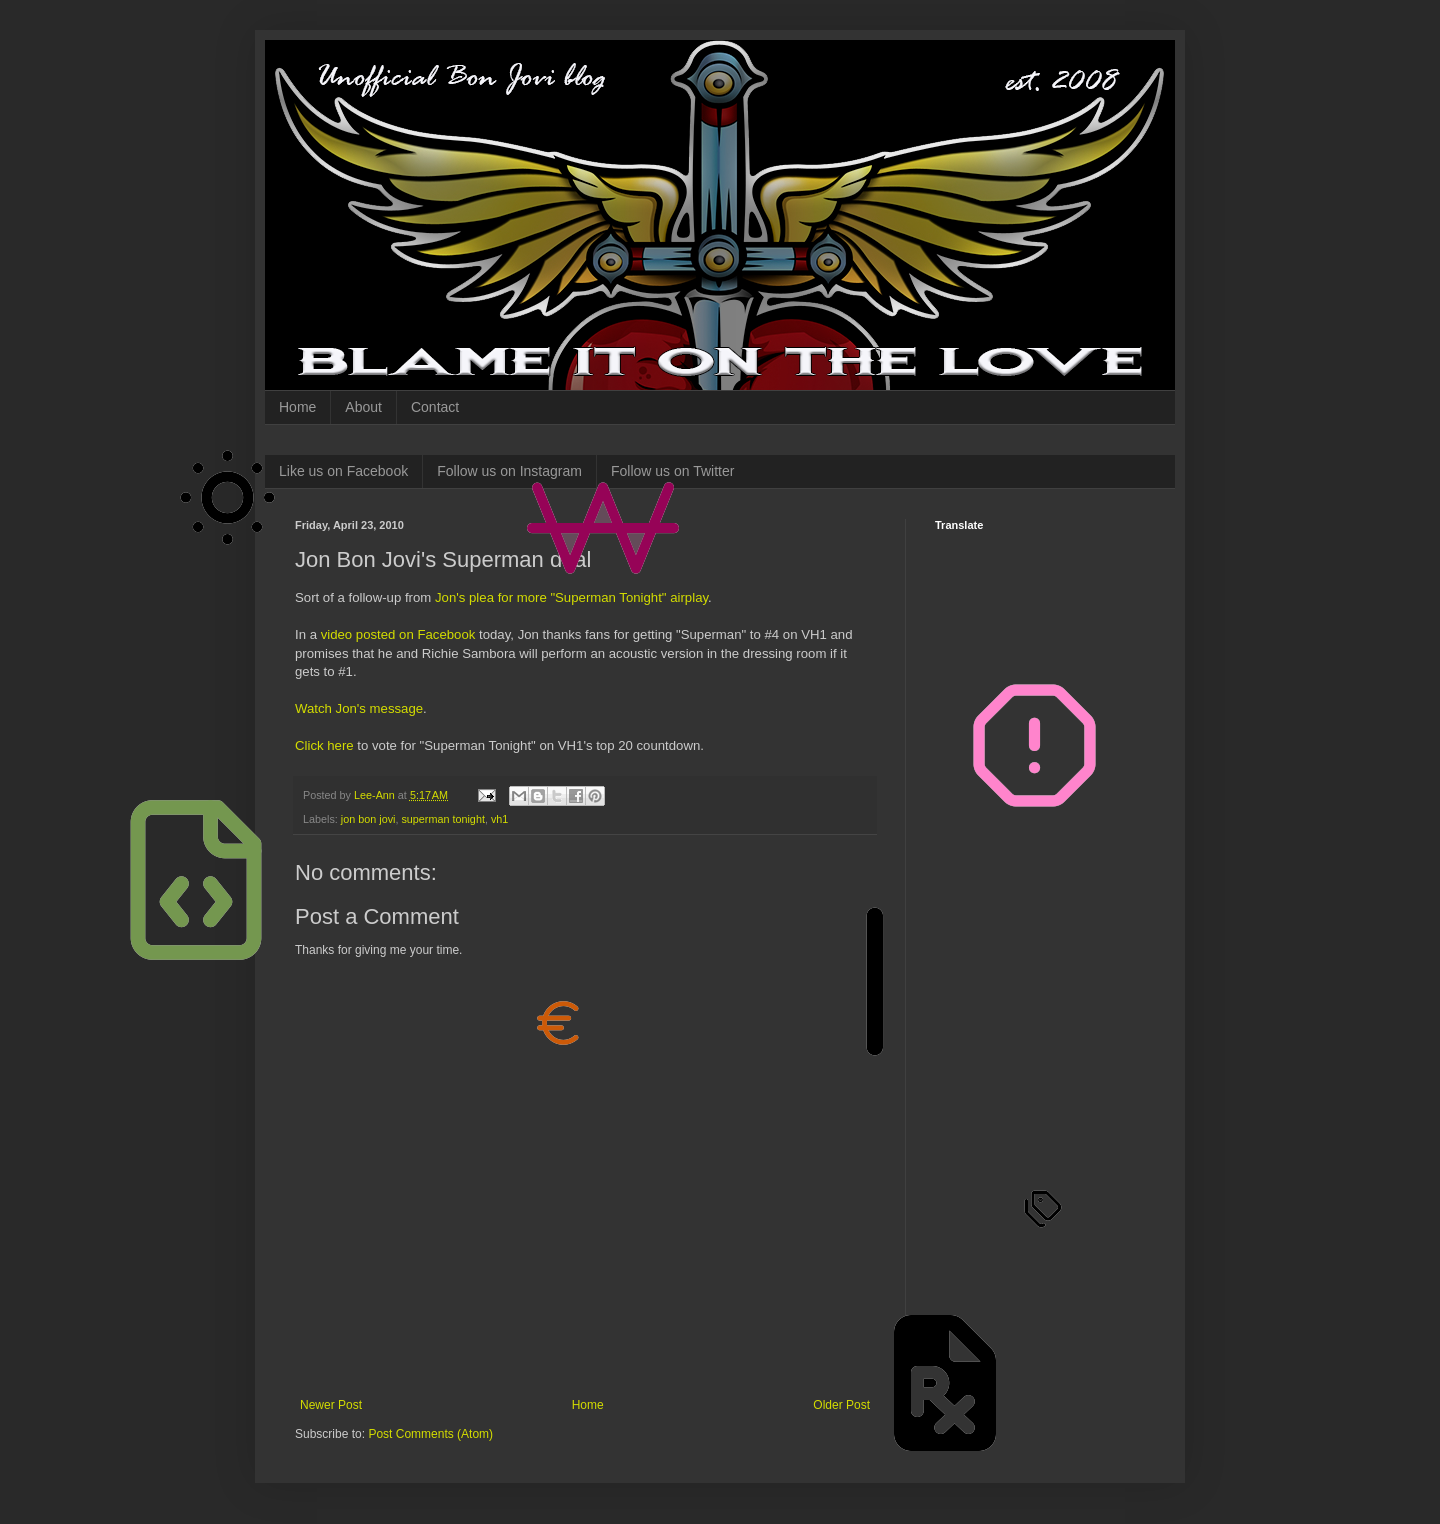 This screenshot has width=1440, height=1524. Describe the element at coordinates (1034, 745) in the screenshot. I see `indicates a critical warning or error state` at that location.